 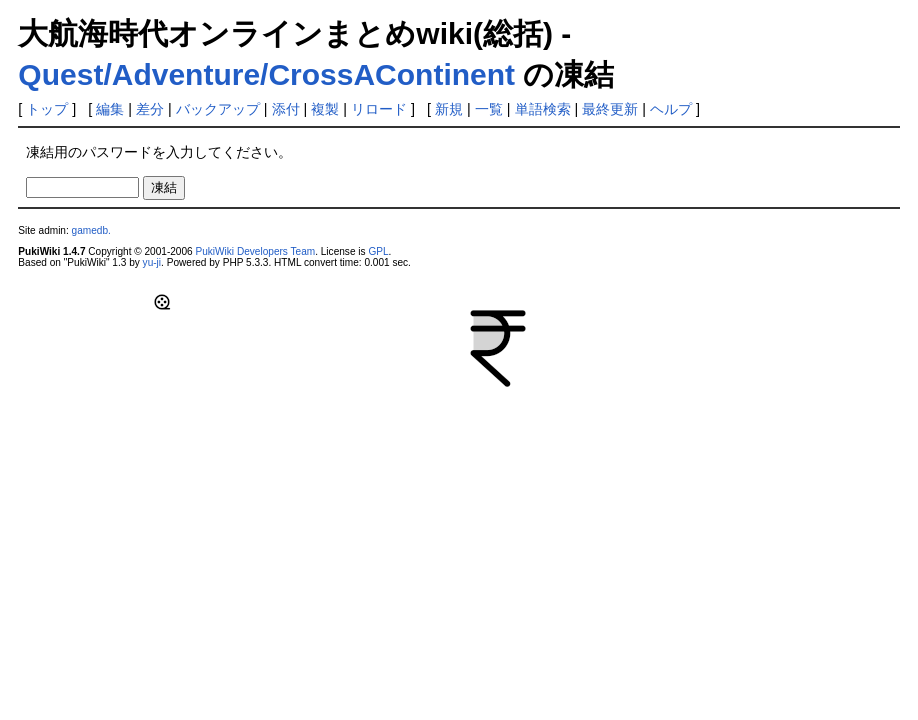 I want to click on view prices in Indian rupees, so click(x=495, y=347).